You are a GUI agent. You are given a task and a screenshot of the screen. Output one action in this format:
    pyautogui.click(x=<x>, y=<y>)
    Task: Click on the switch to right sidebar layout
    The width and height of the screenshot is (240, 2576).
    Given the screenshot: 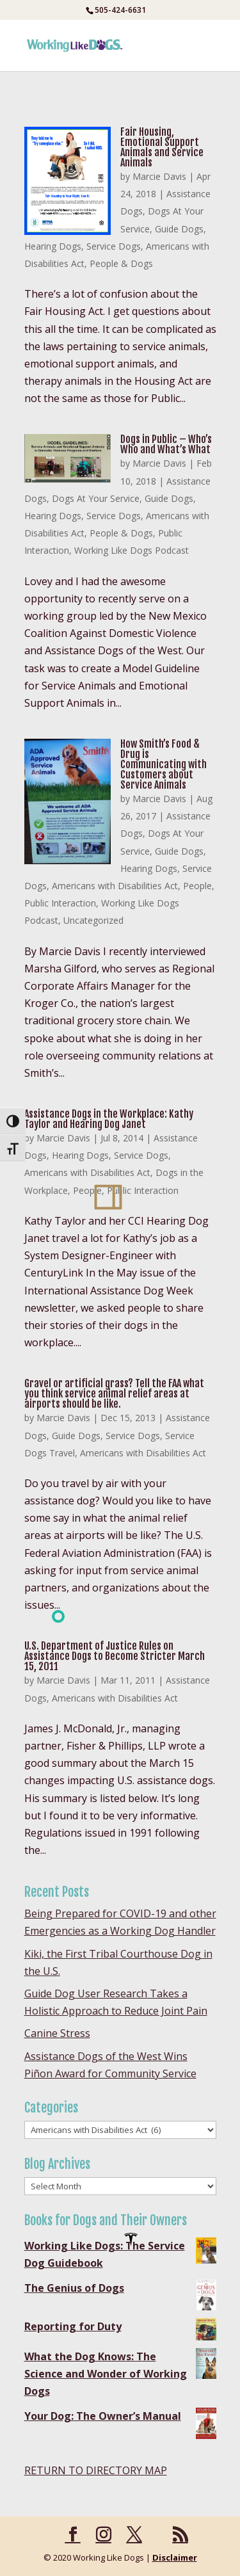 What is the action you would take?
    pyautogui.click(x=108, y=1197)
    